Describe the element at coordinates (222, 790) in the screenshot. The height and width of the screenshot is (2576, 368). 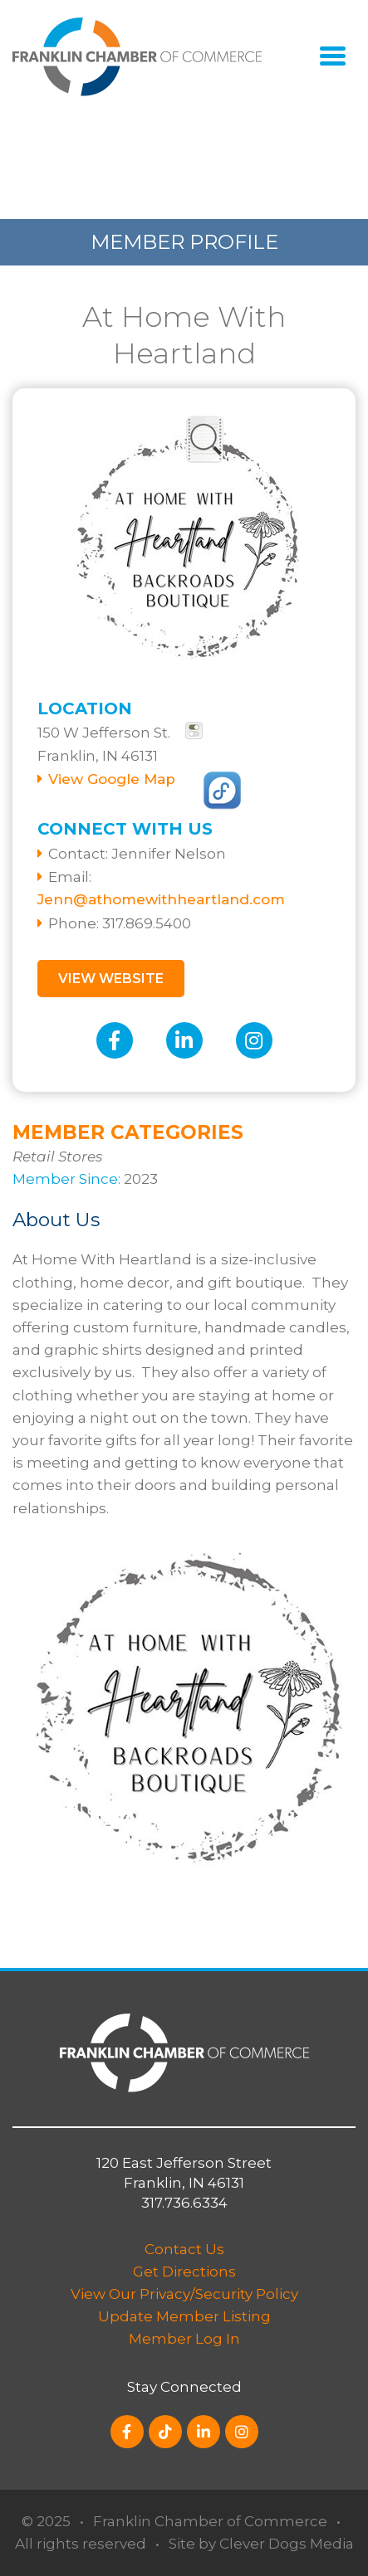
I see `open the fedora linux application` at that location.